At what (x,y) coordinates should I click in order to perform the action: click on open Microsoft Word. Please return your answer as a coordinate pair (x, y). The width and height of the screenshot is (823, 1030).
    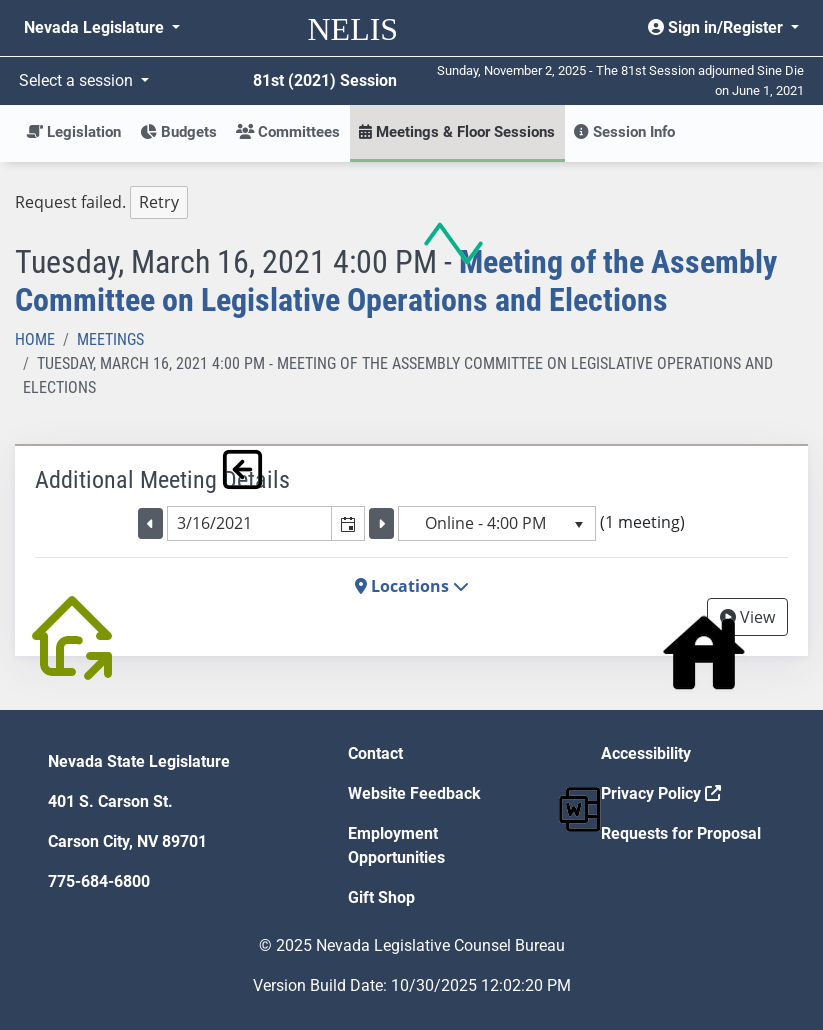
    Looking at the image, I should click on (581, 809).